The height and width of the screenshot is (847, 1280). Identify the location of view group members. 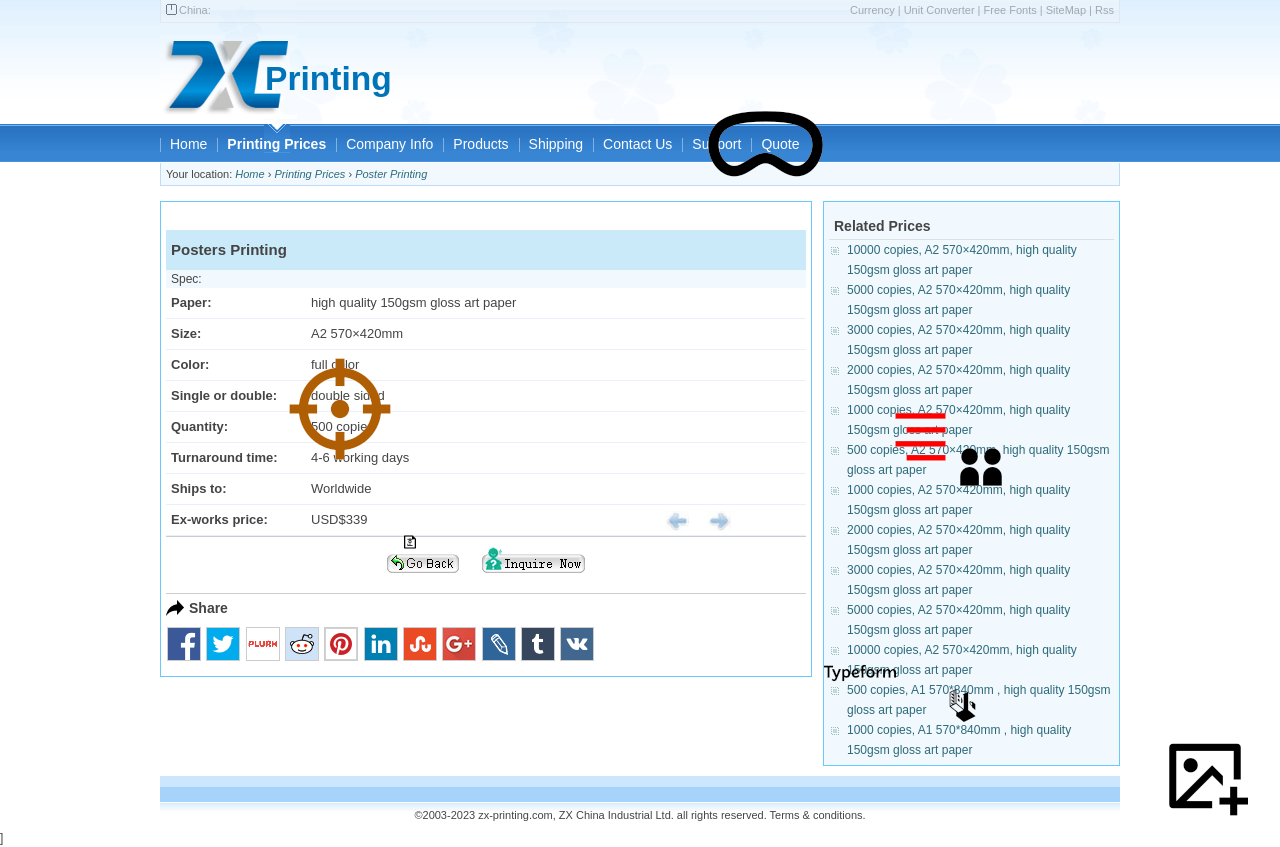
(981, 467).